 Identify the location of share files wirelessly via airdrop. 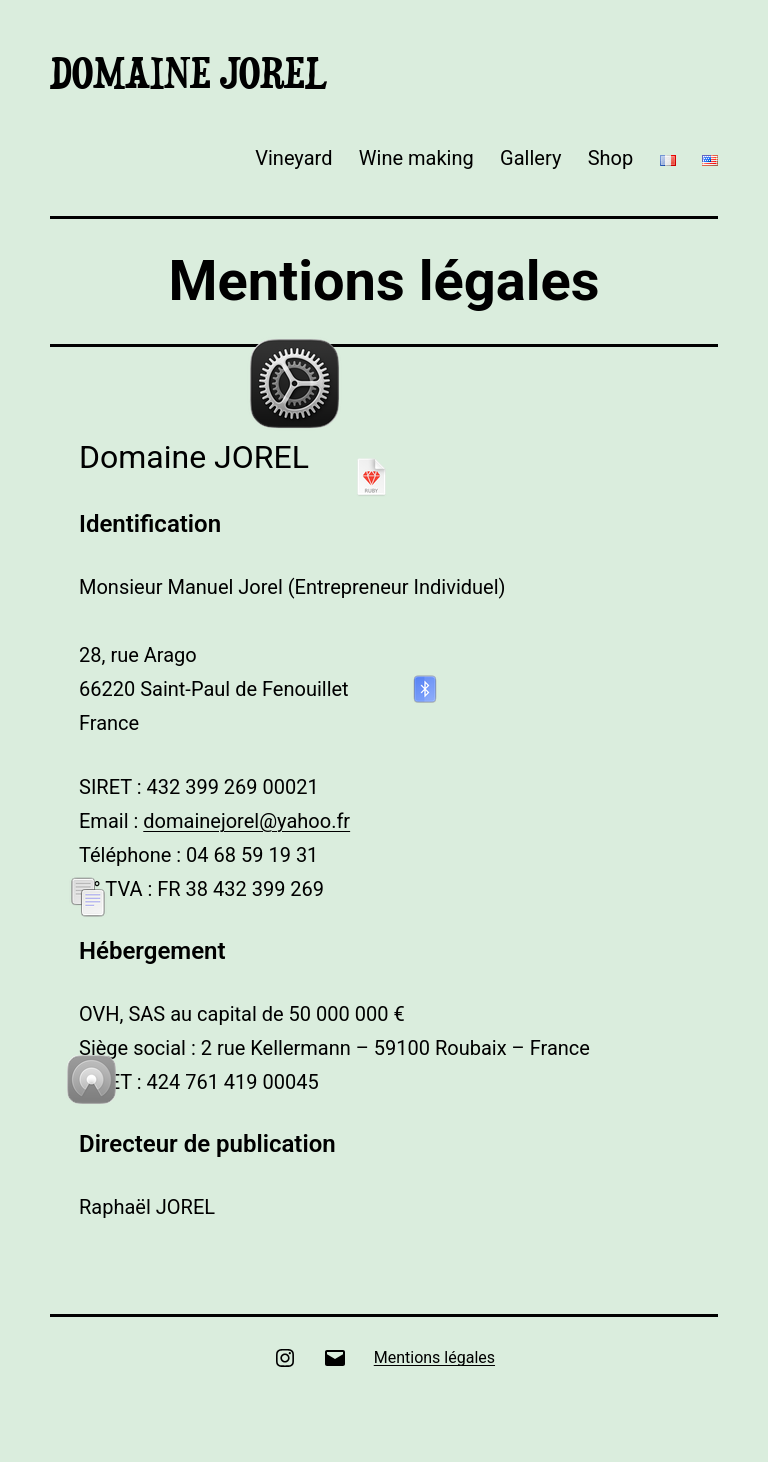
(91, 1079).